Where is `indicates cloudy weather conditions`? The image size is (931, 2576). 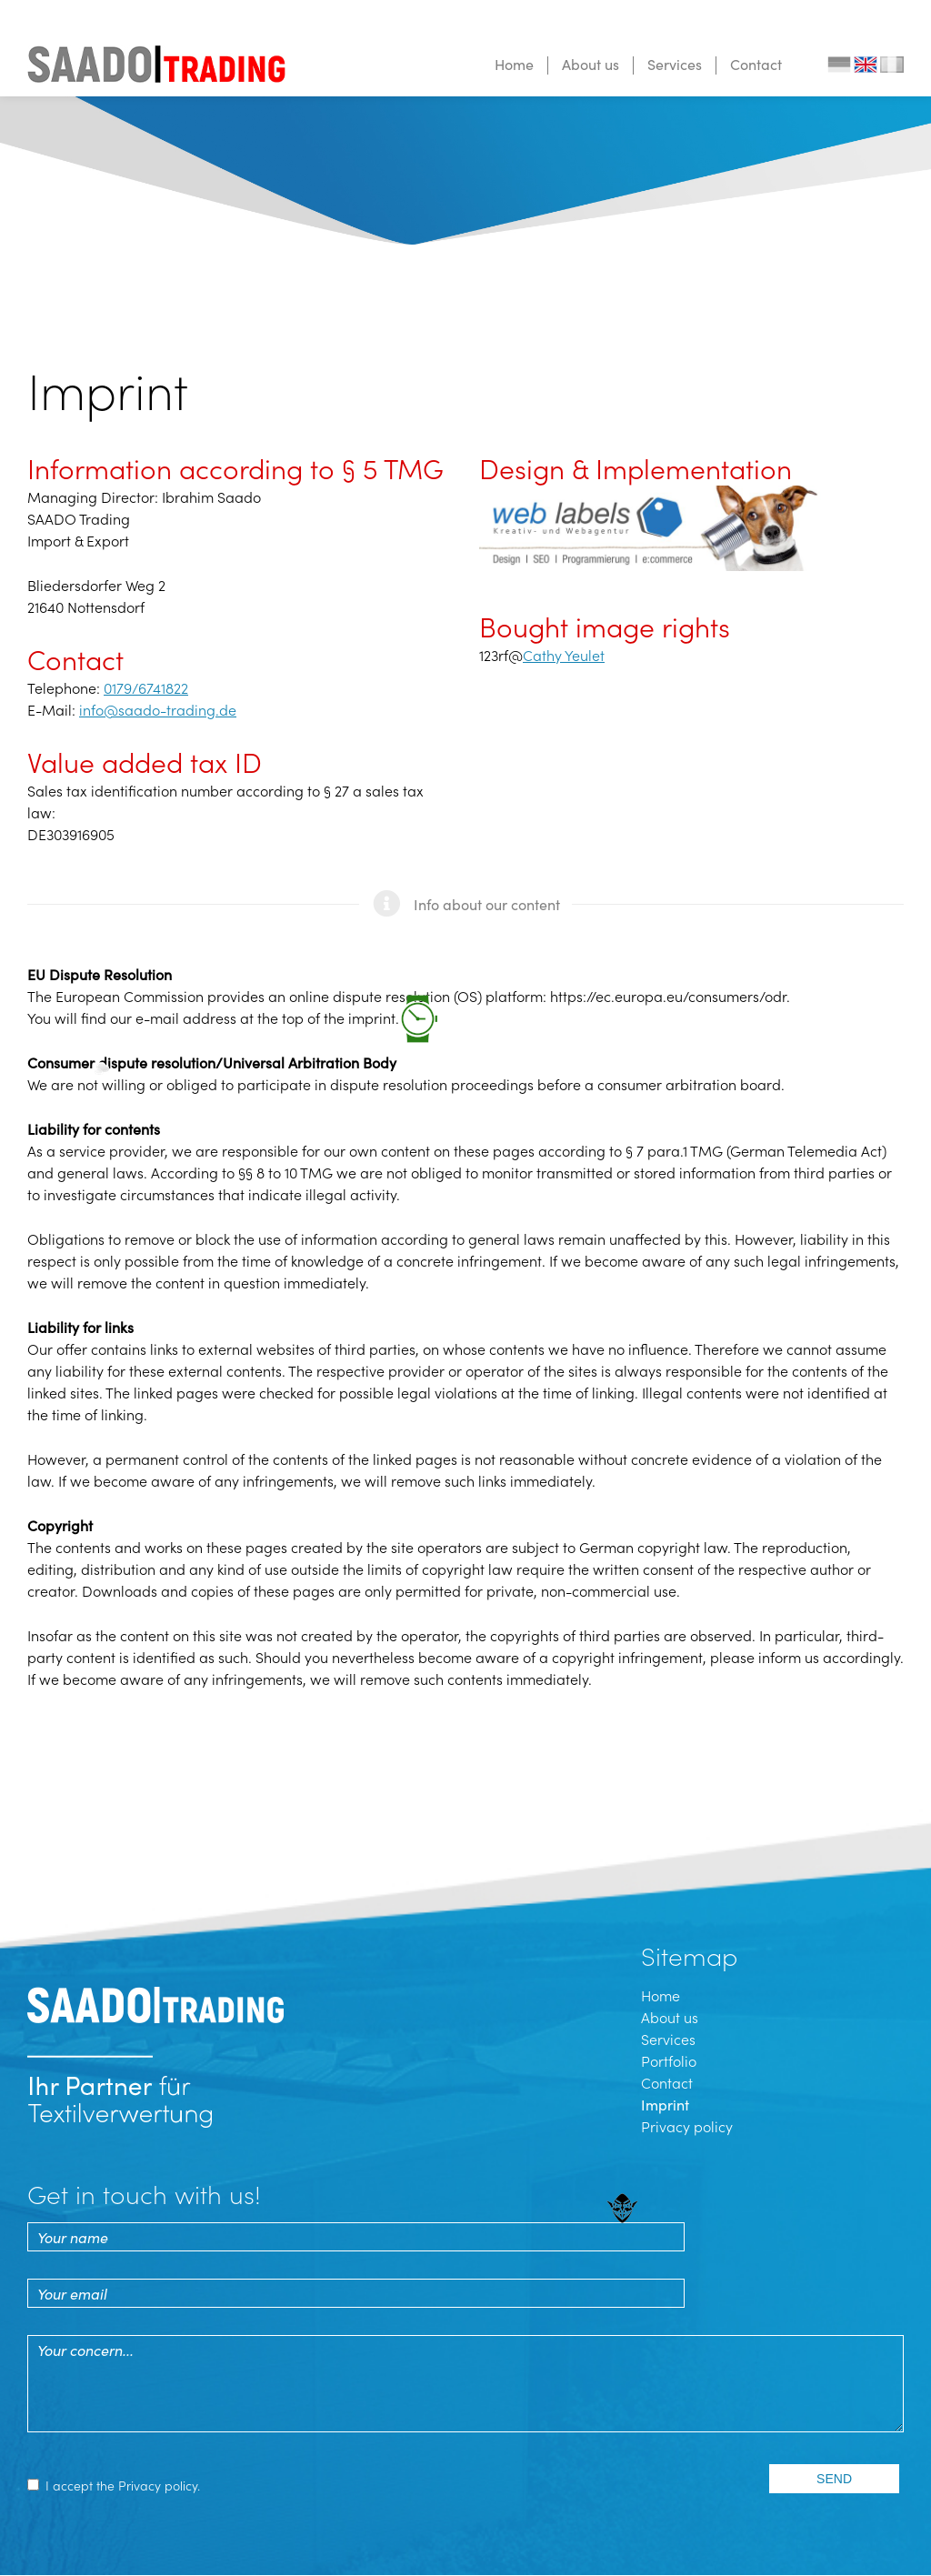 indicates cloudy weather conditions is located at coordinates (102, 1068).